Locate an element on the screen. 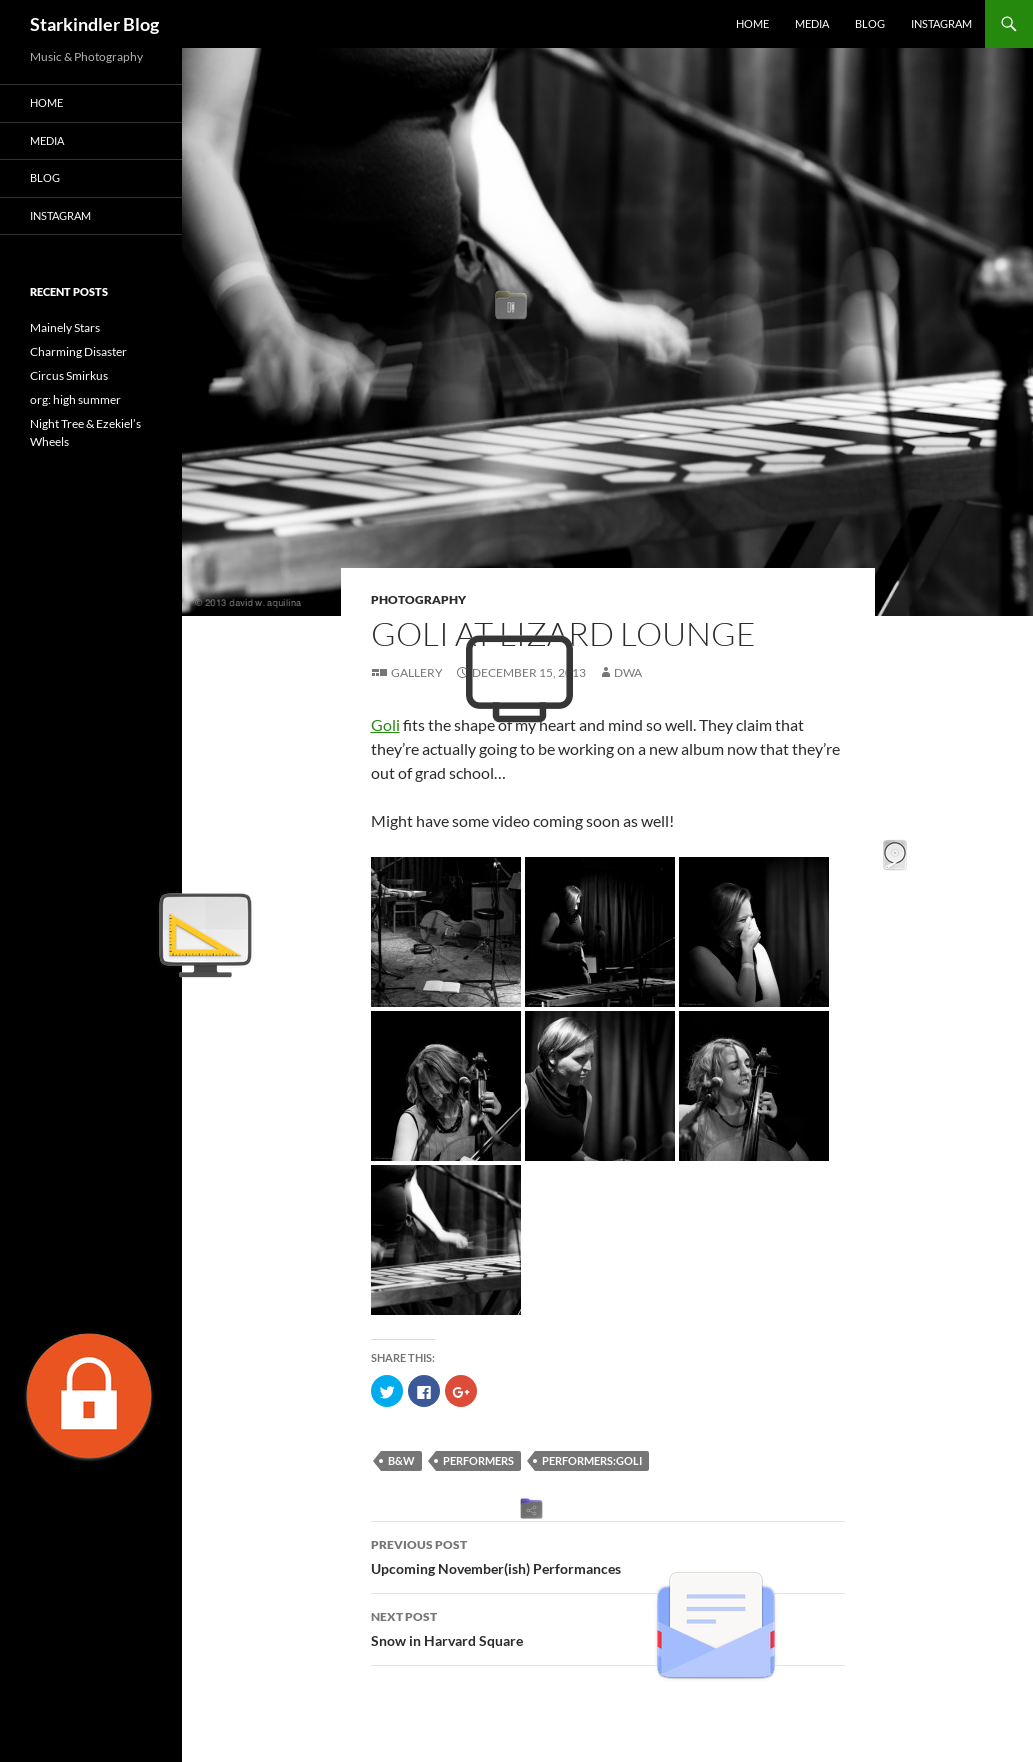  open disk management utility is located at coordinates (895, 855).